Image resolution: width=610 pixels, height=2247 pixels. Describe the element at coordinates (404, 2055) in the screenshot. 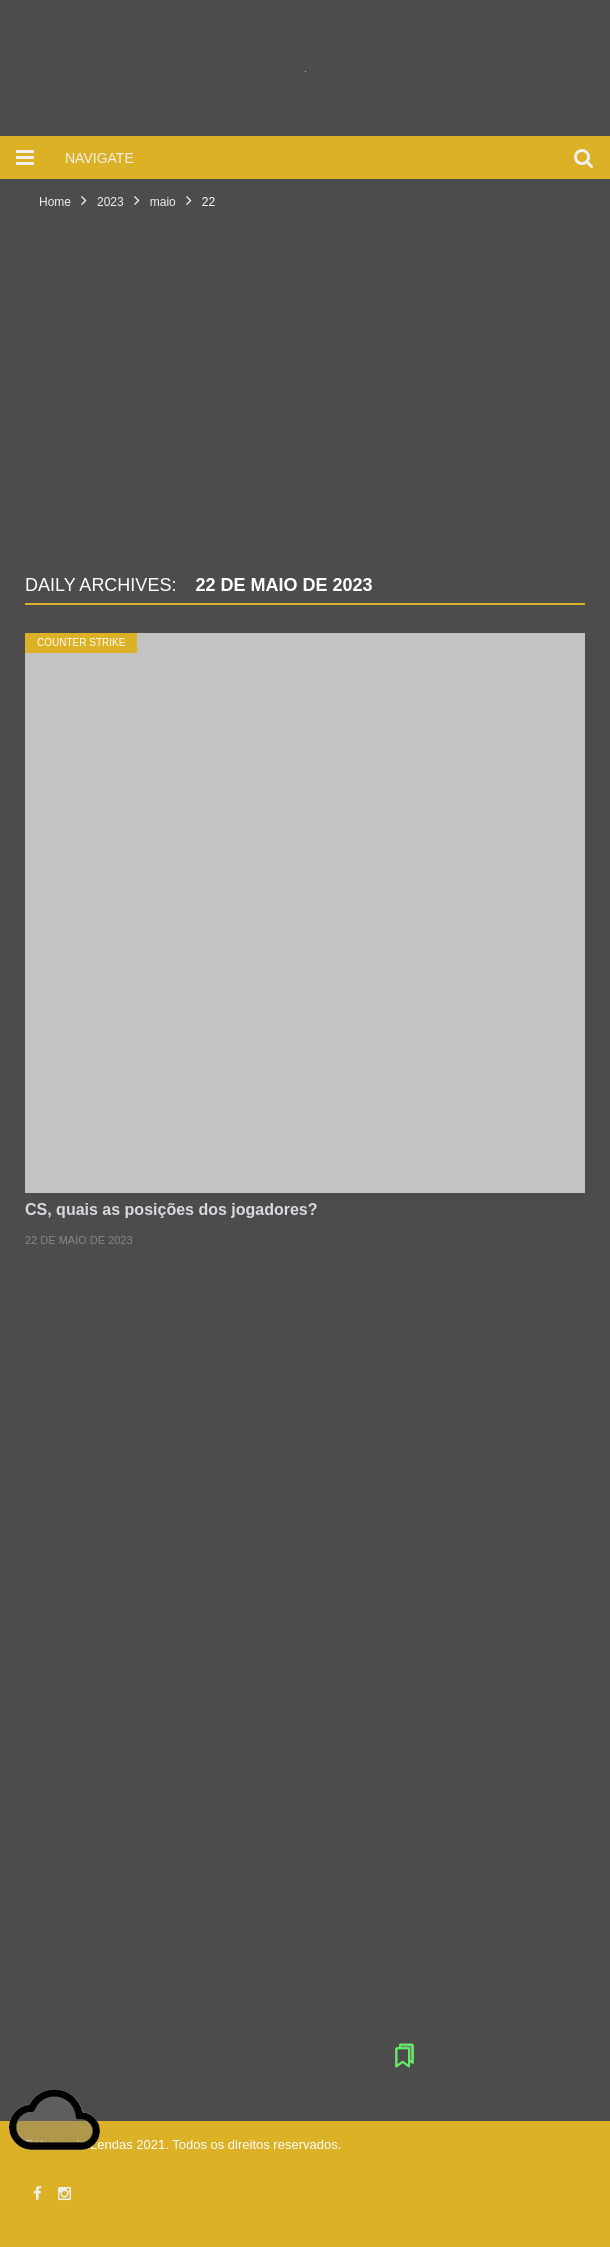

I see `view your bookmarked items` at that location.